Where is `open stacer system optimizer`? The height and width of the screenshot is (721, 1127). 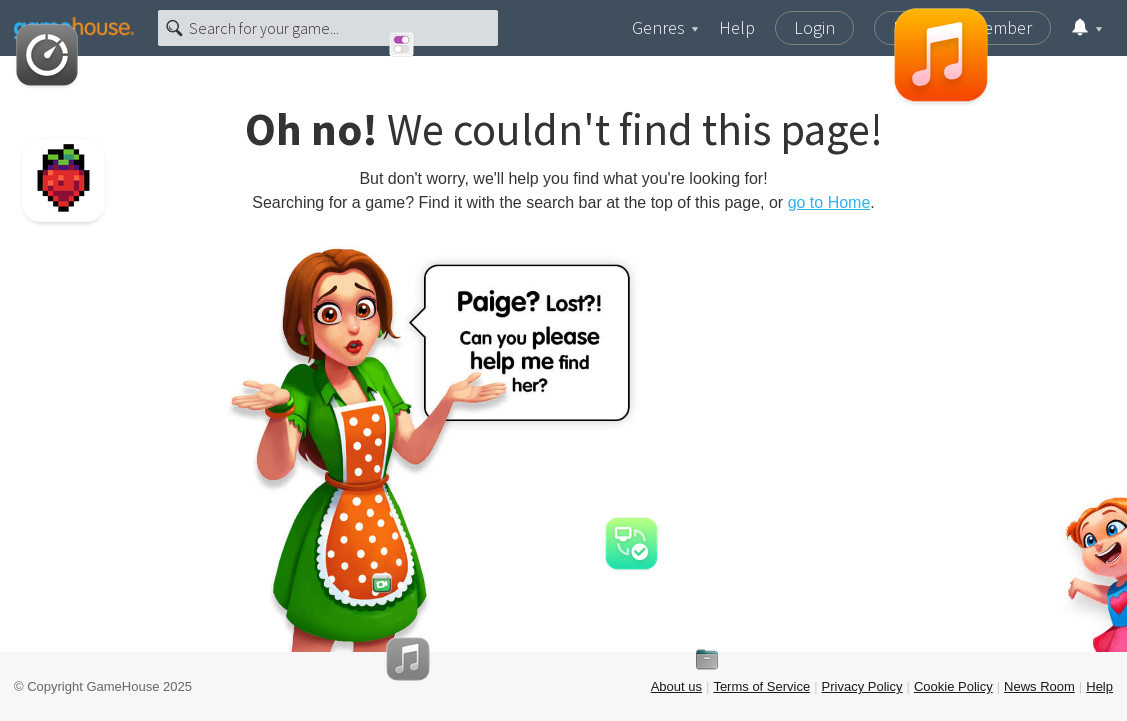
open stacer system optimizer is located at coordinates (47, 55).